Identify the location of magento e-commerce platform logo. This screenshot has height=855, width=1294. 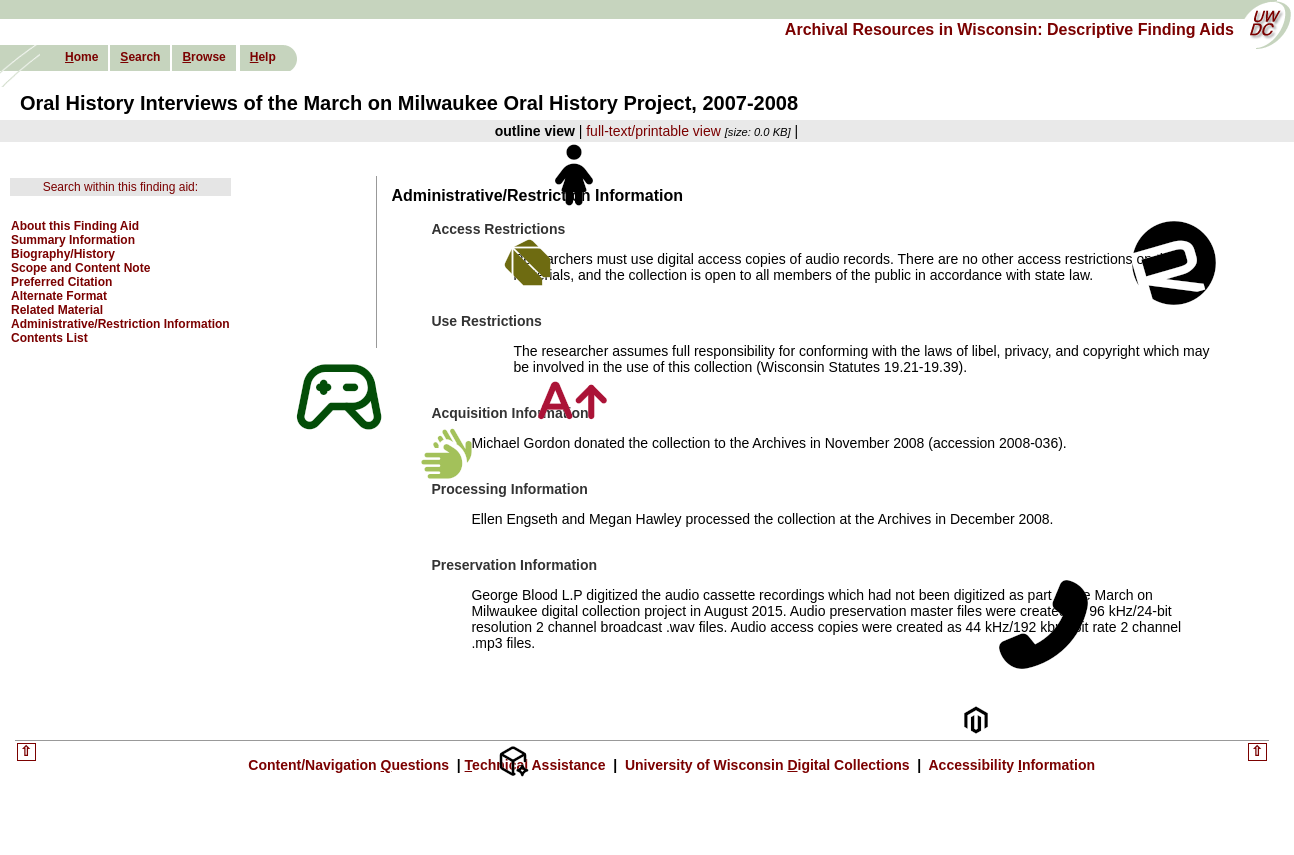
(976, 720).